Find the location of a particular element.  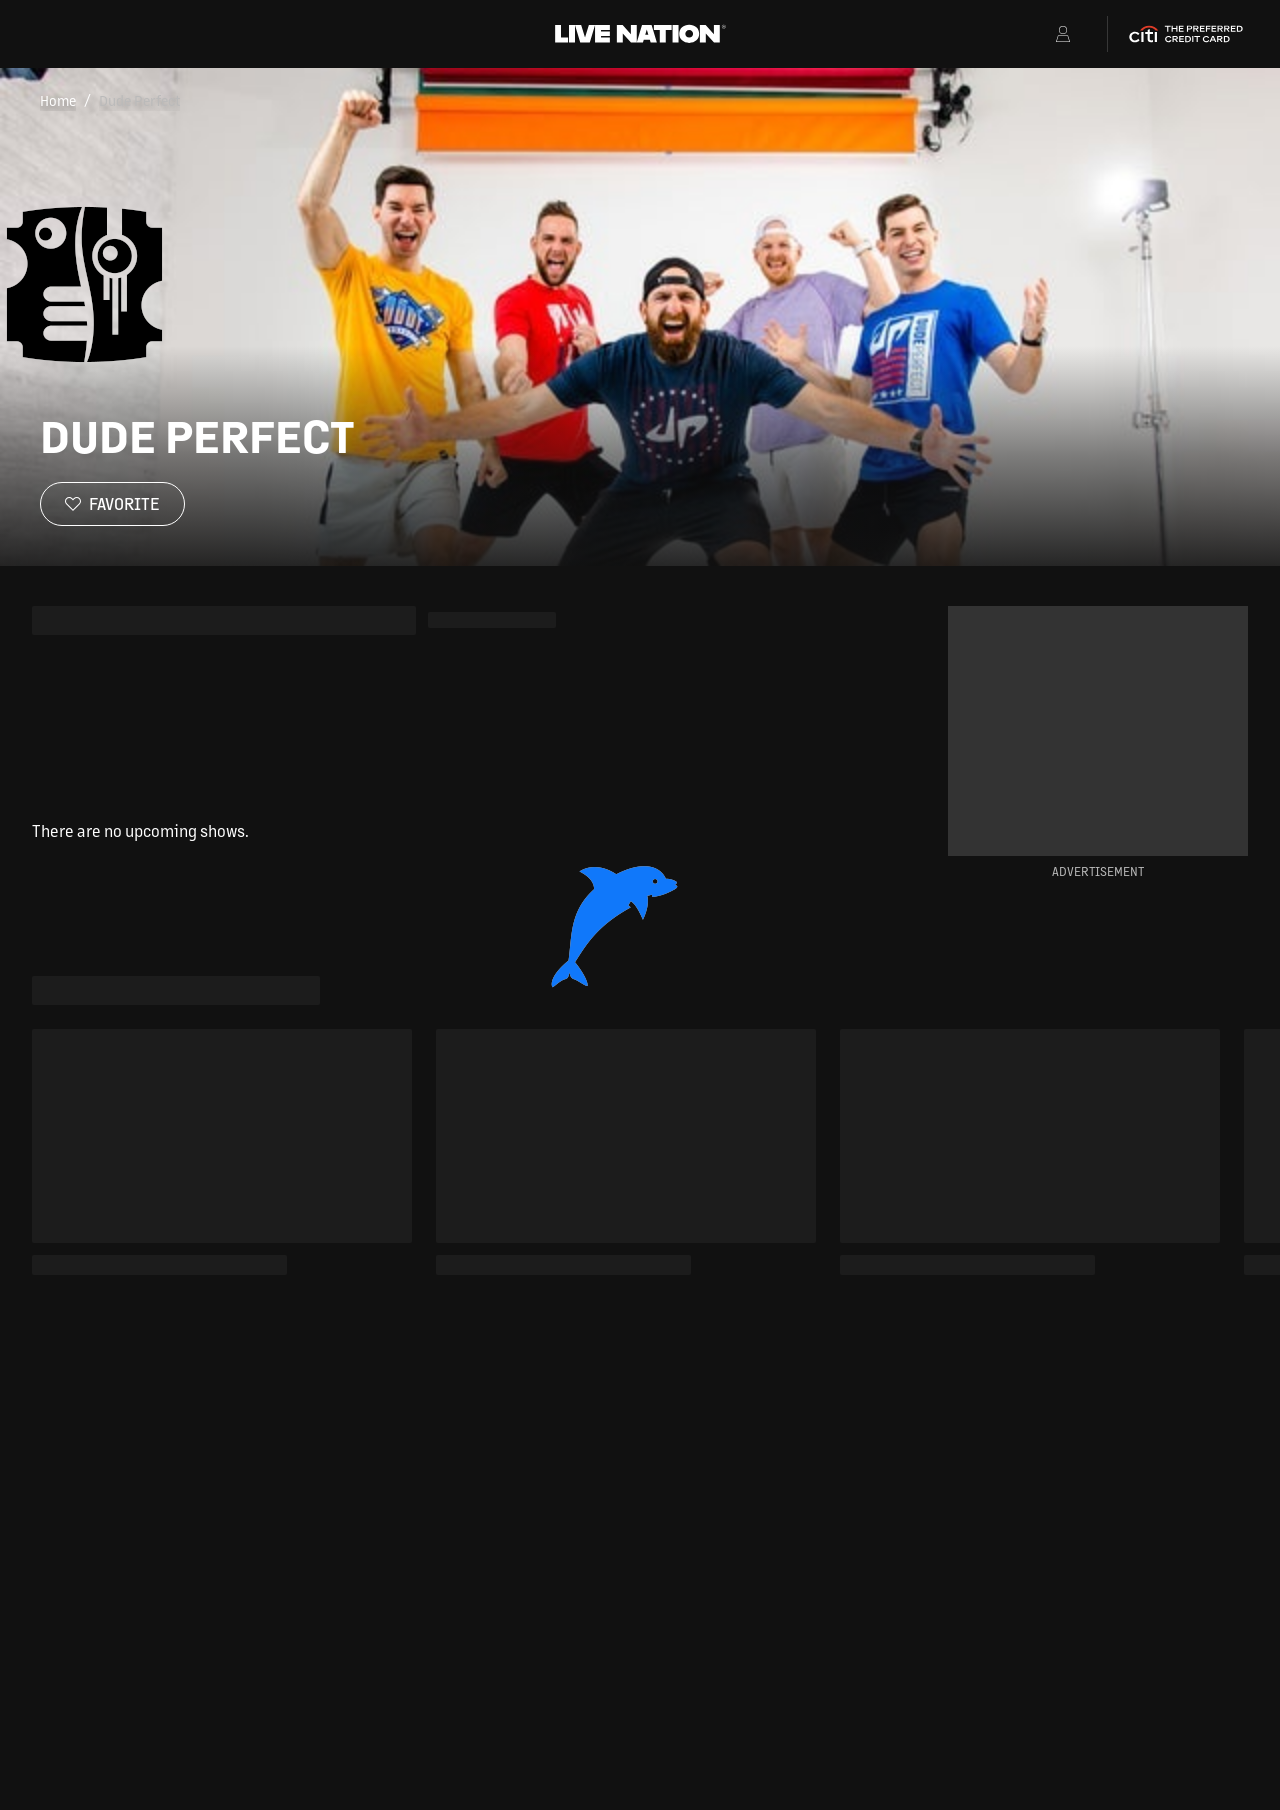

represents a puzzle or matching game mechanic is located at coordinates (84, 284).